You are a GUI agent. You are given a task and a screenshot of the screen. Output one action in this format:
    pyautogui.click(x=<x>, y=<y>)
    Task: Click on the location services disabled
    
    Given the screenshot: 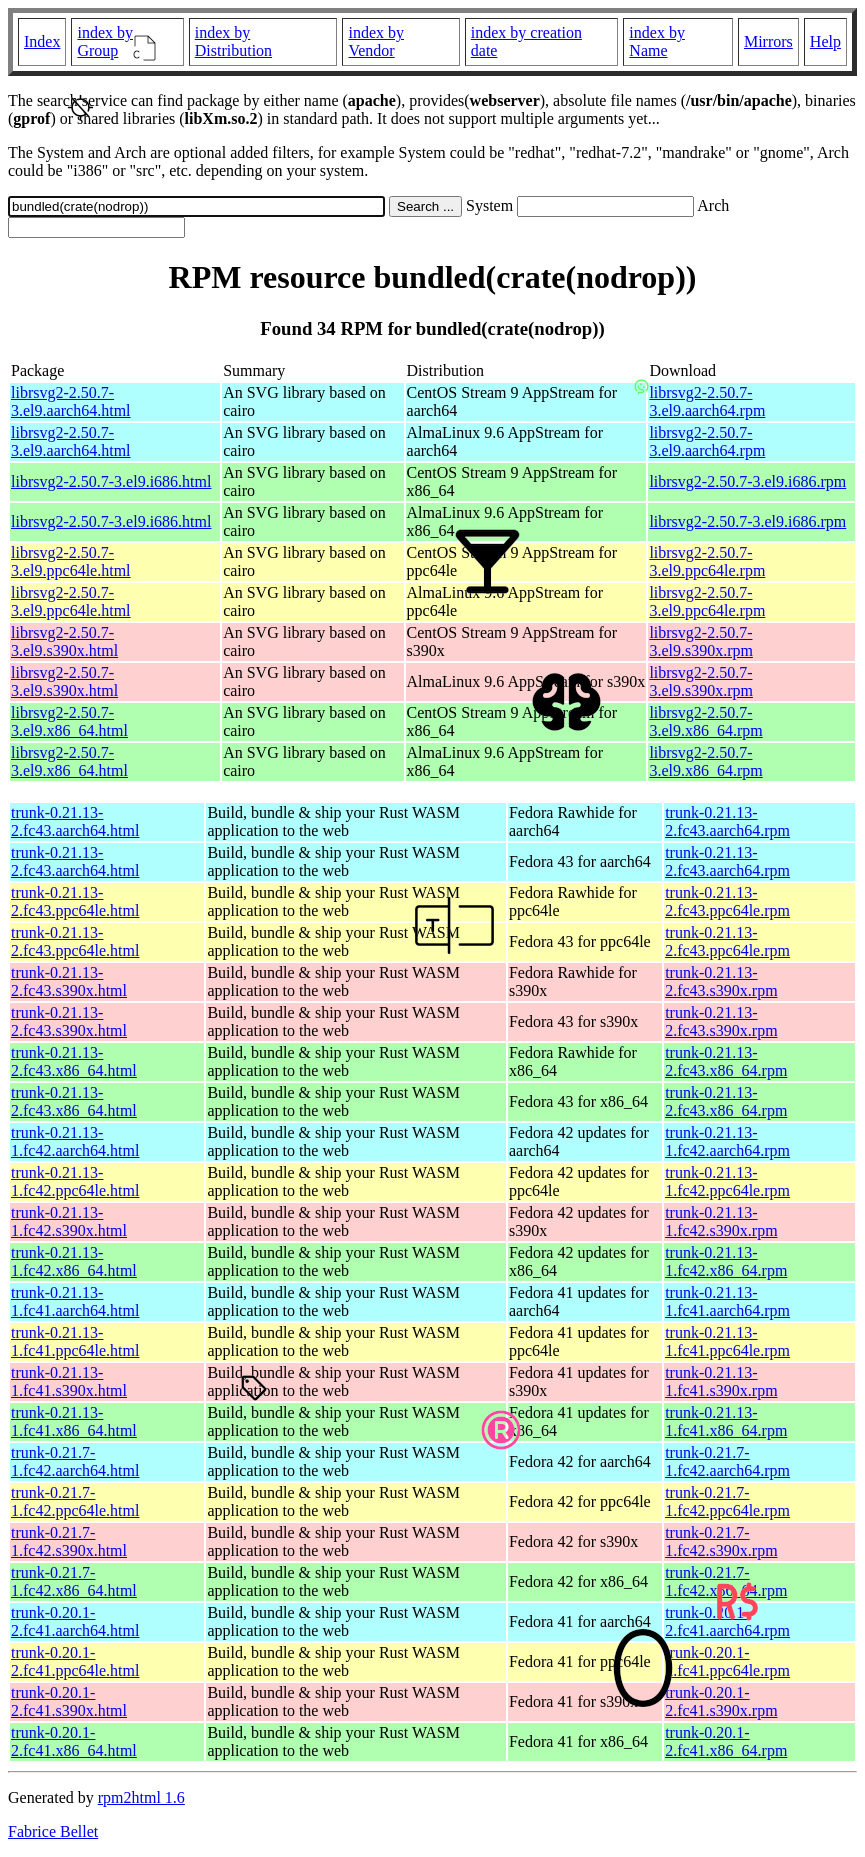 What is the action you would take?
    pyautogui.click(x=80, y=107)
    